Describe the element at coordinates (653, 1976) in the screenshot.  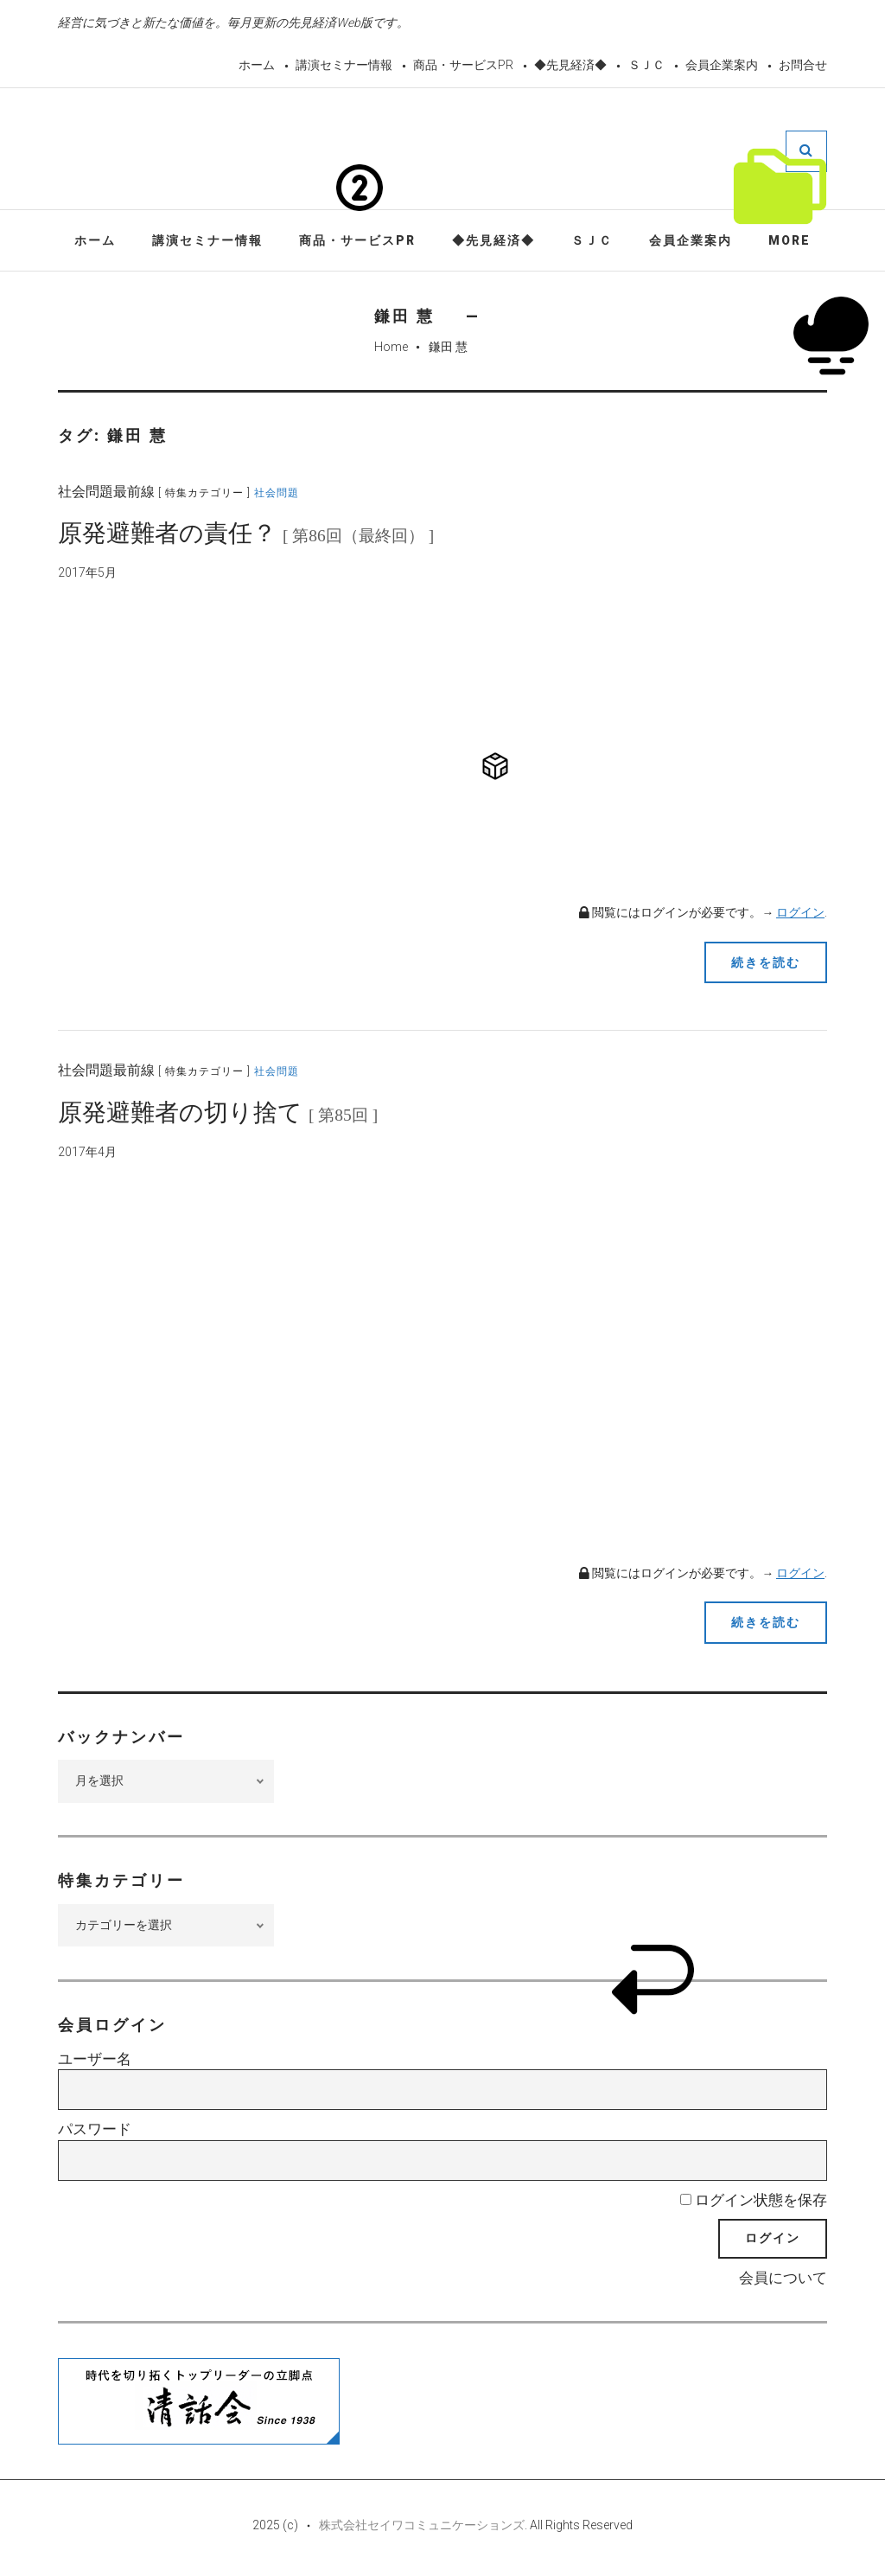
I see `undo or go back to previous state` at that location.